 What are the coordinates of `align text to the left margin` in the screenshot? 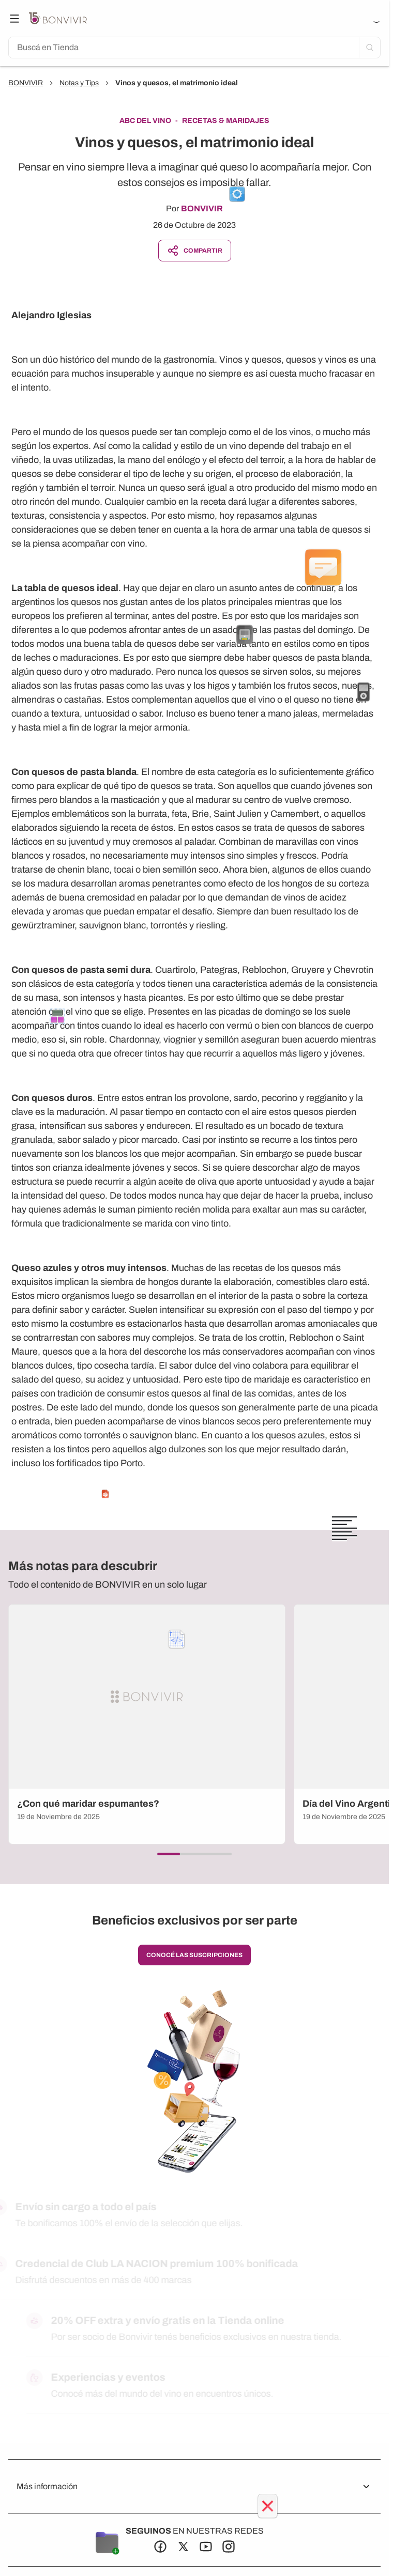 It's located at (344, 1529).